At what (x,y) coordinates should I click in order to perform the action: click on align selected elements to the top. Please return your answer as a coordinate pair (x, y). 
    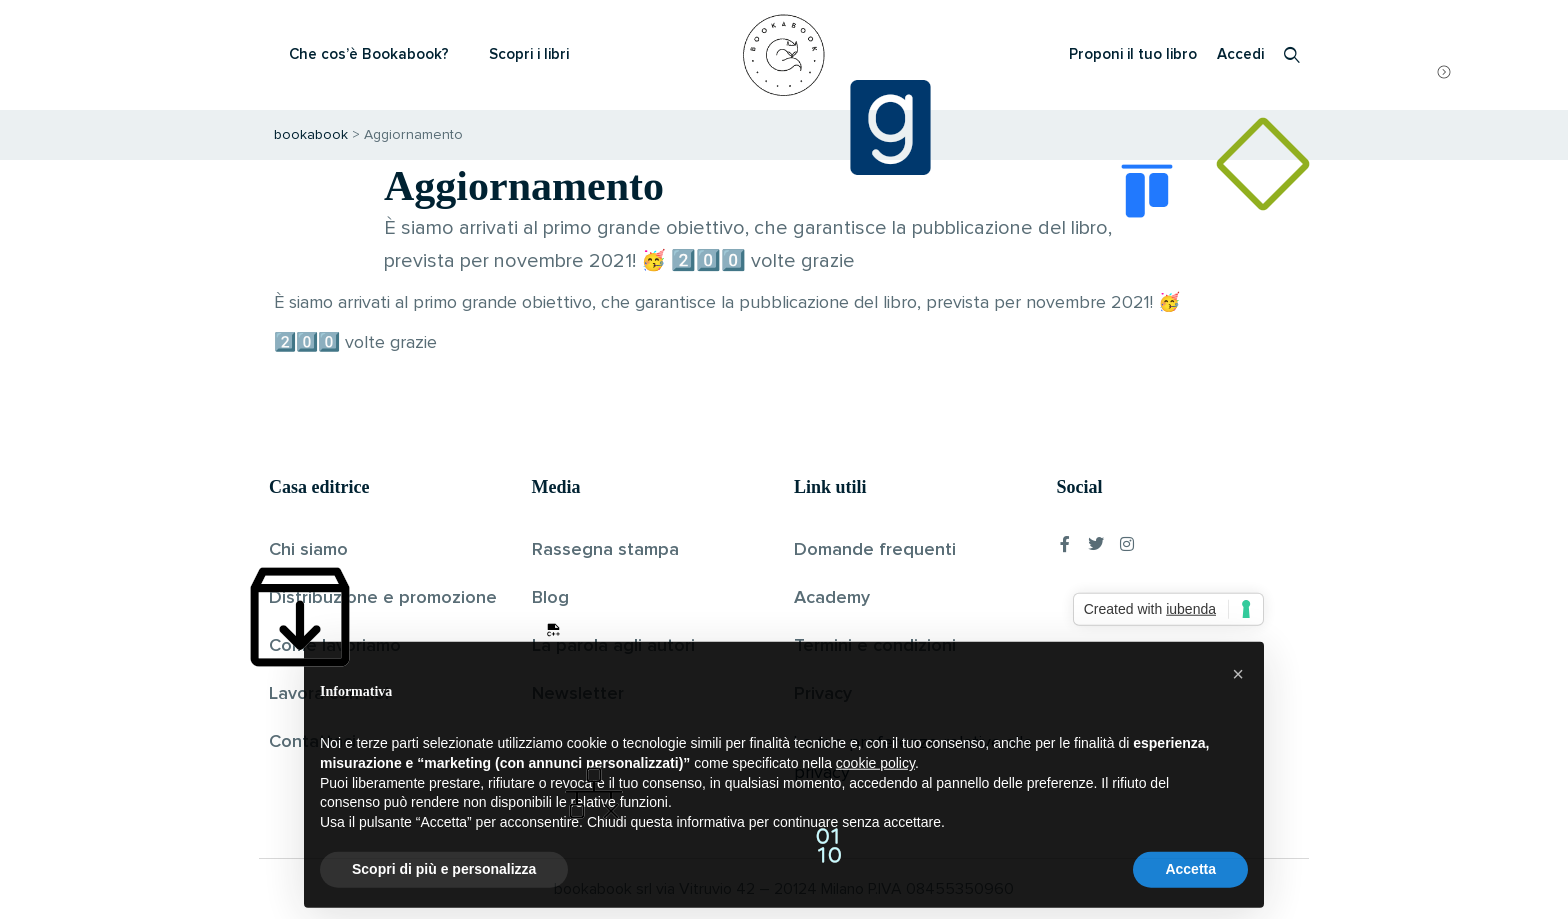
    Looking at the image, I should click on (1147, 190).